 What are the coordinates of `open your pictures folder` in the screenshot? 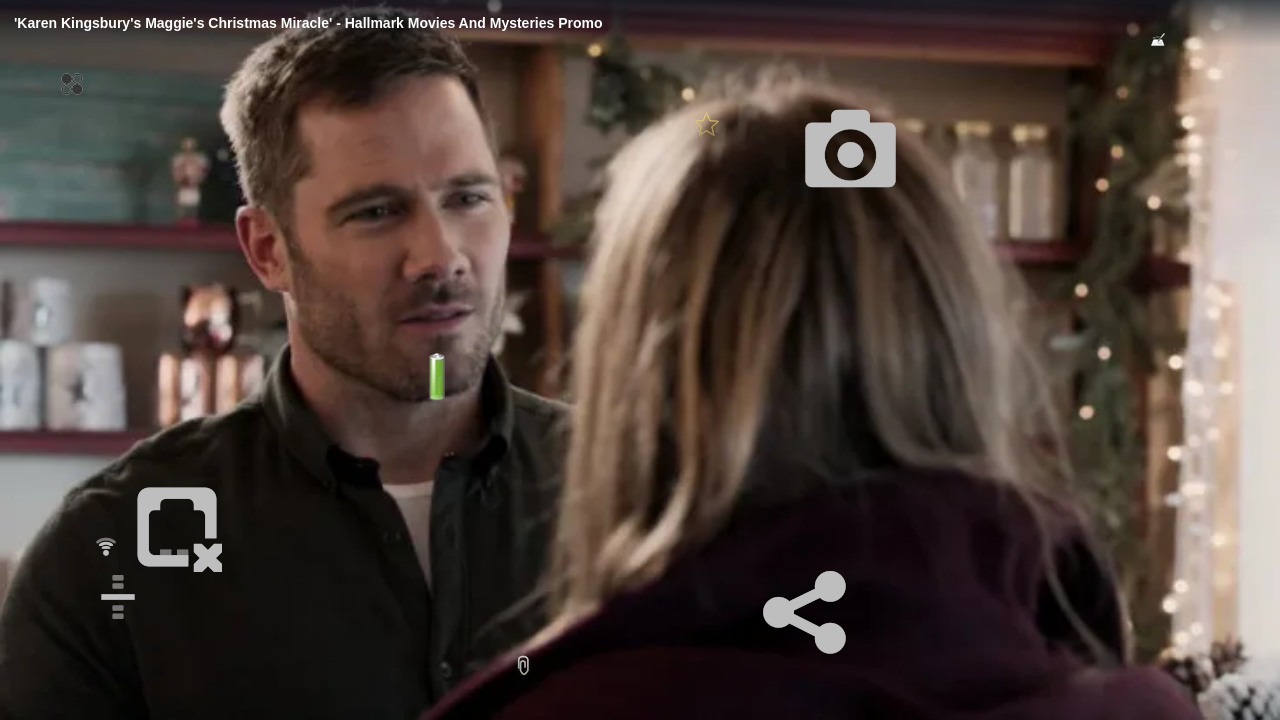 It's located at (850, 148).